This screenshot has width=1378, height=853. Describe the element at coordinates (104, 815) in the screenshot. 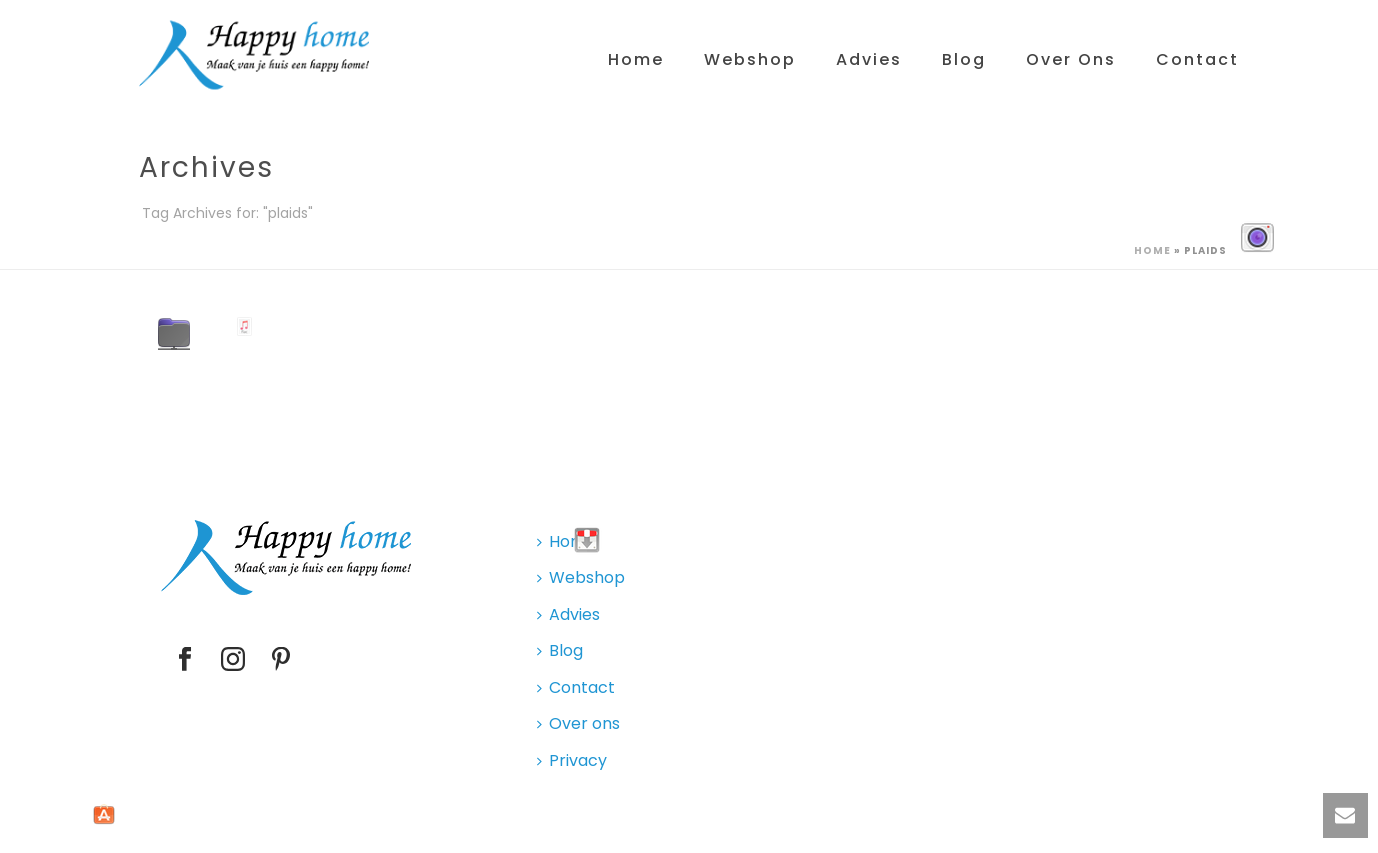

I see `open the software store to browse and install apps` at that location.